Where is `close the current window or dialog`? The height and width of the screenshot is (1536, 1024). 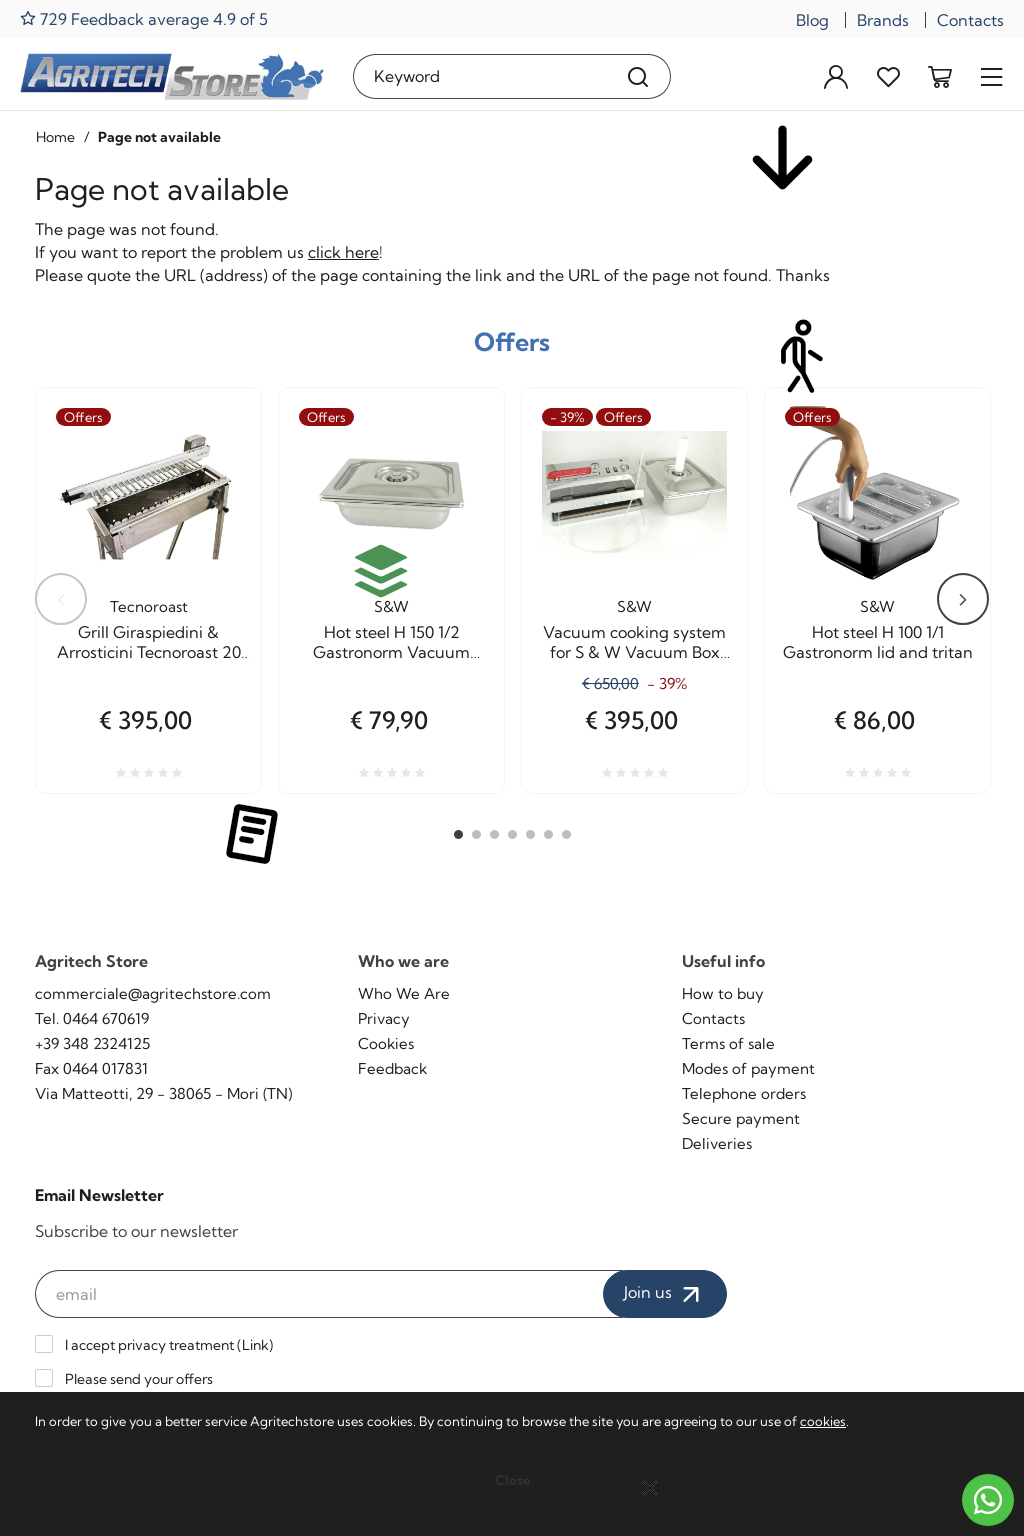
close the current window or dialog is located at coordinates (650, 1488).